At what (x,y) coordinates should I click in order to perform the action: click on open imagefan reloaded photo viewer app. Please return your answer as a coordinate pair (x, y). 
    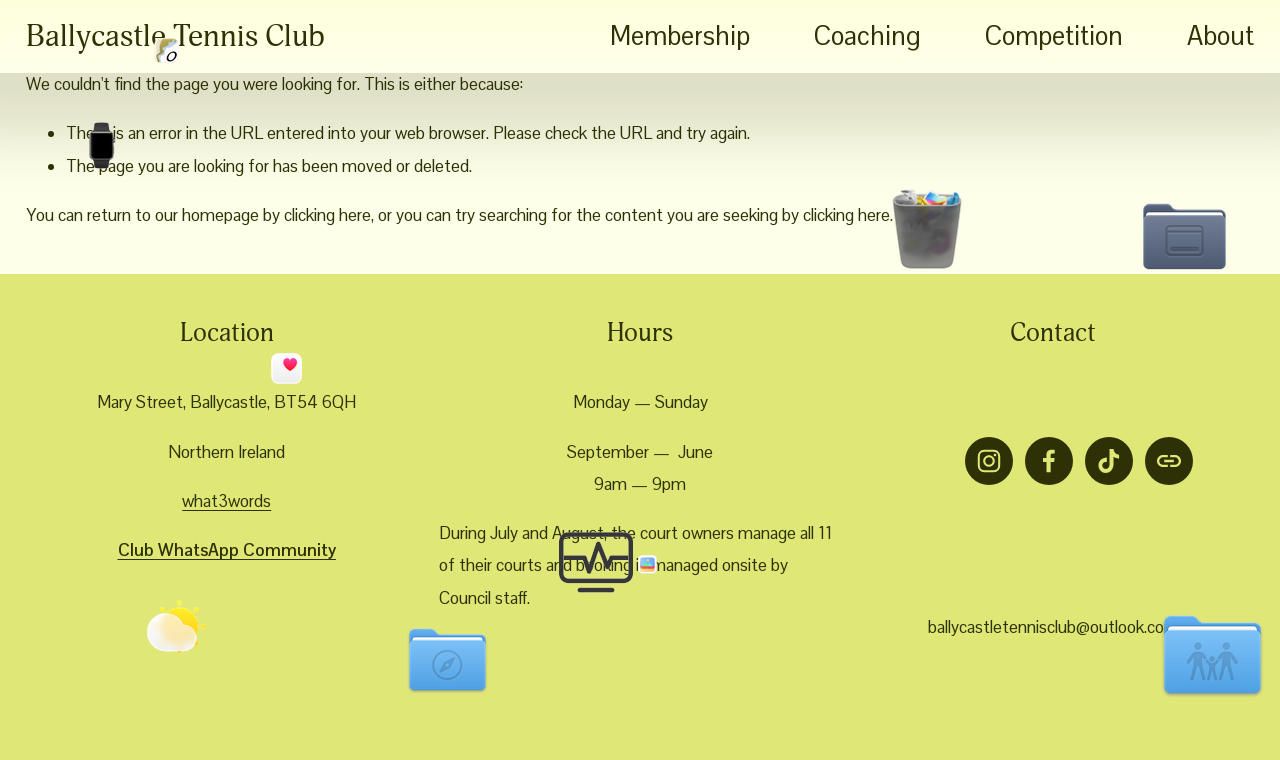
    Looking at the image, I should click on (647, 564).